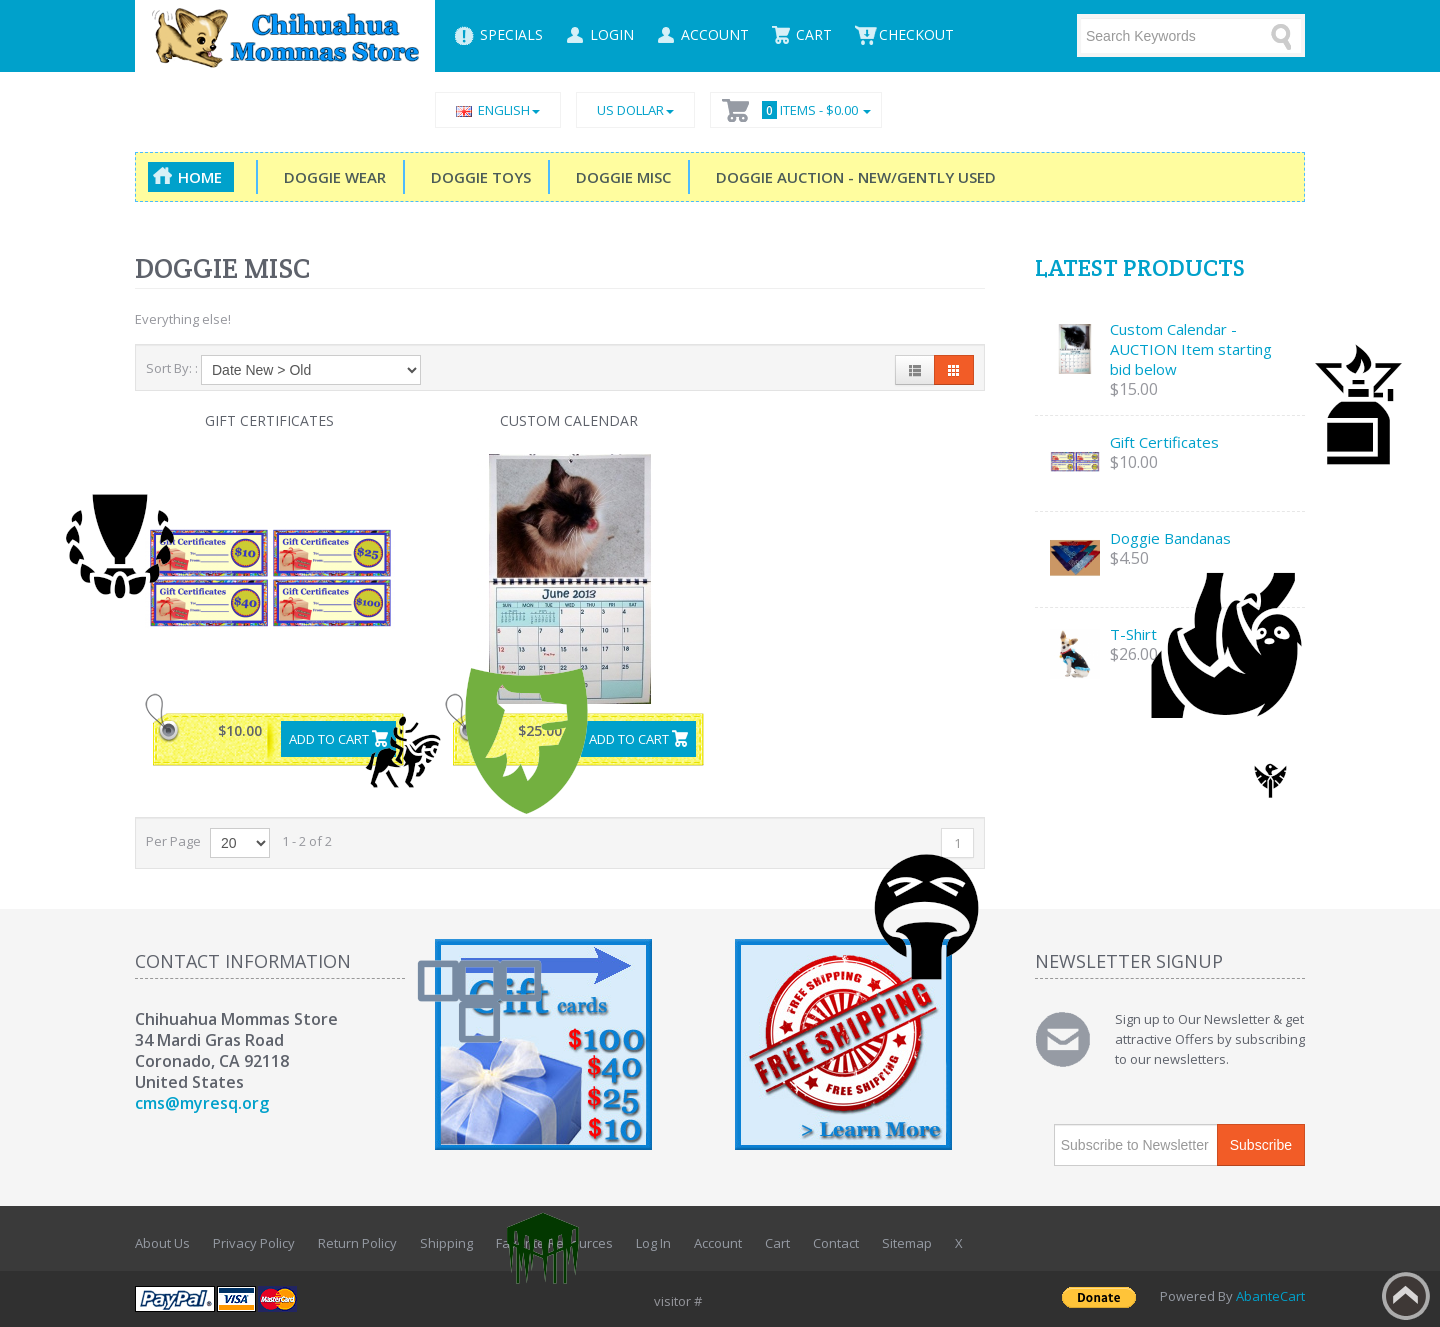  Describe the element at coordinates (1358, 403) in the screenshot. I see `access cooking or stove controls` at that location.